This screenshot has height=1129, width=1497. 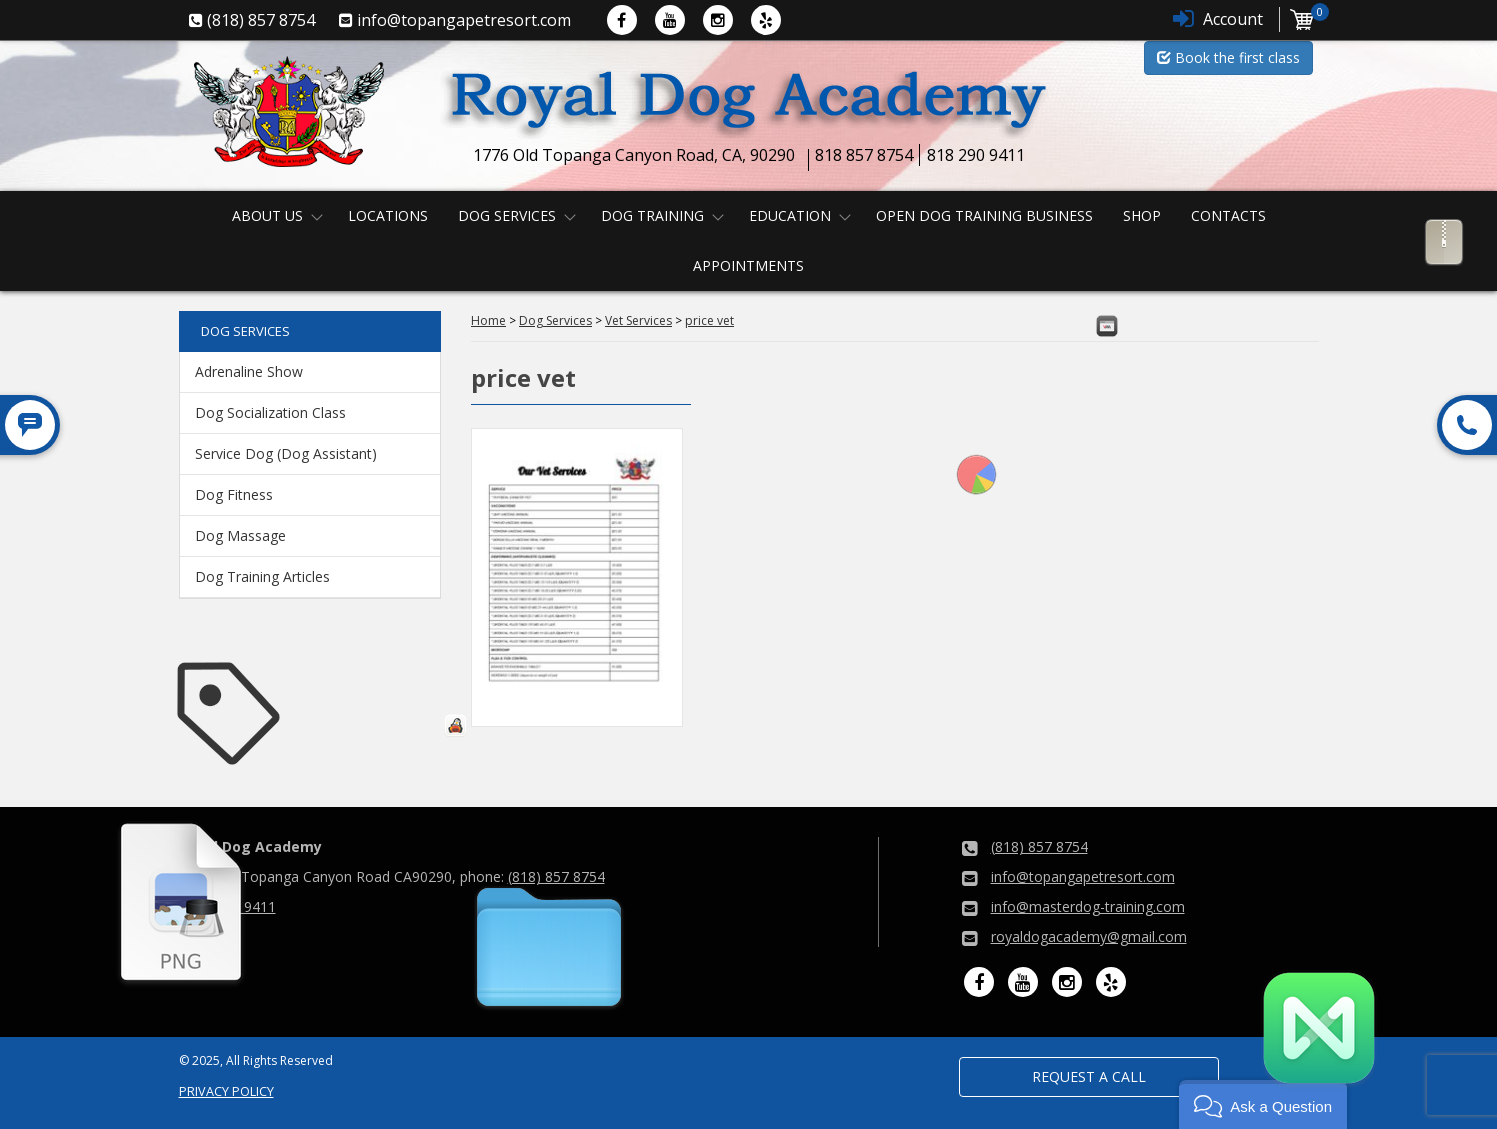 What do you see at coordinates (1107, 326) in the screenshot?
I see `open virtual machine preferences` at bounding box center [1107, 326].